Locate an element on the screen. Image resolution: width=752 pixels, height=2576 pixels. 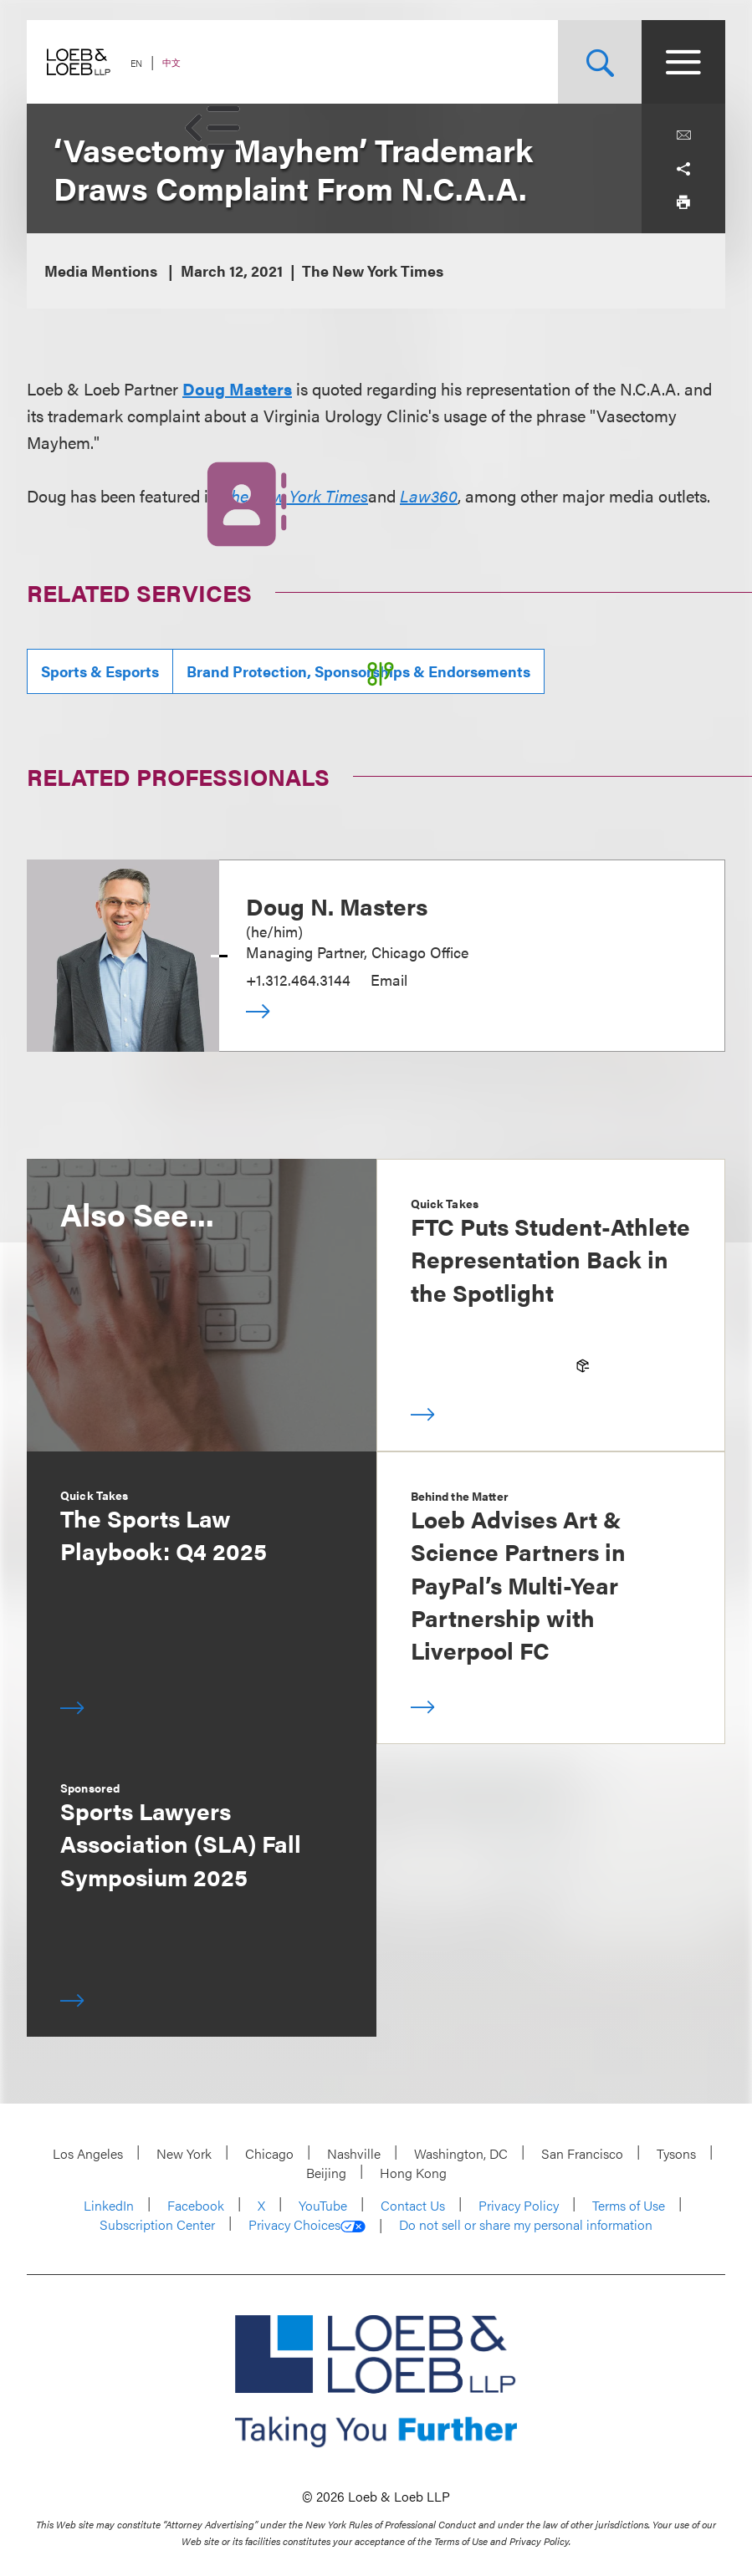
open your contacts list is located at coordinates (244, 504).